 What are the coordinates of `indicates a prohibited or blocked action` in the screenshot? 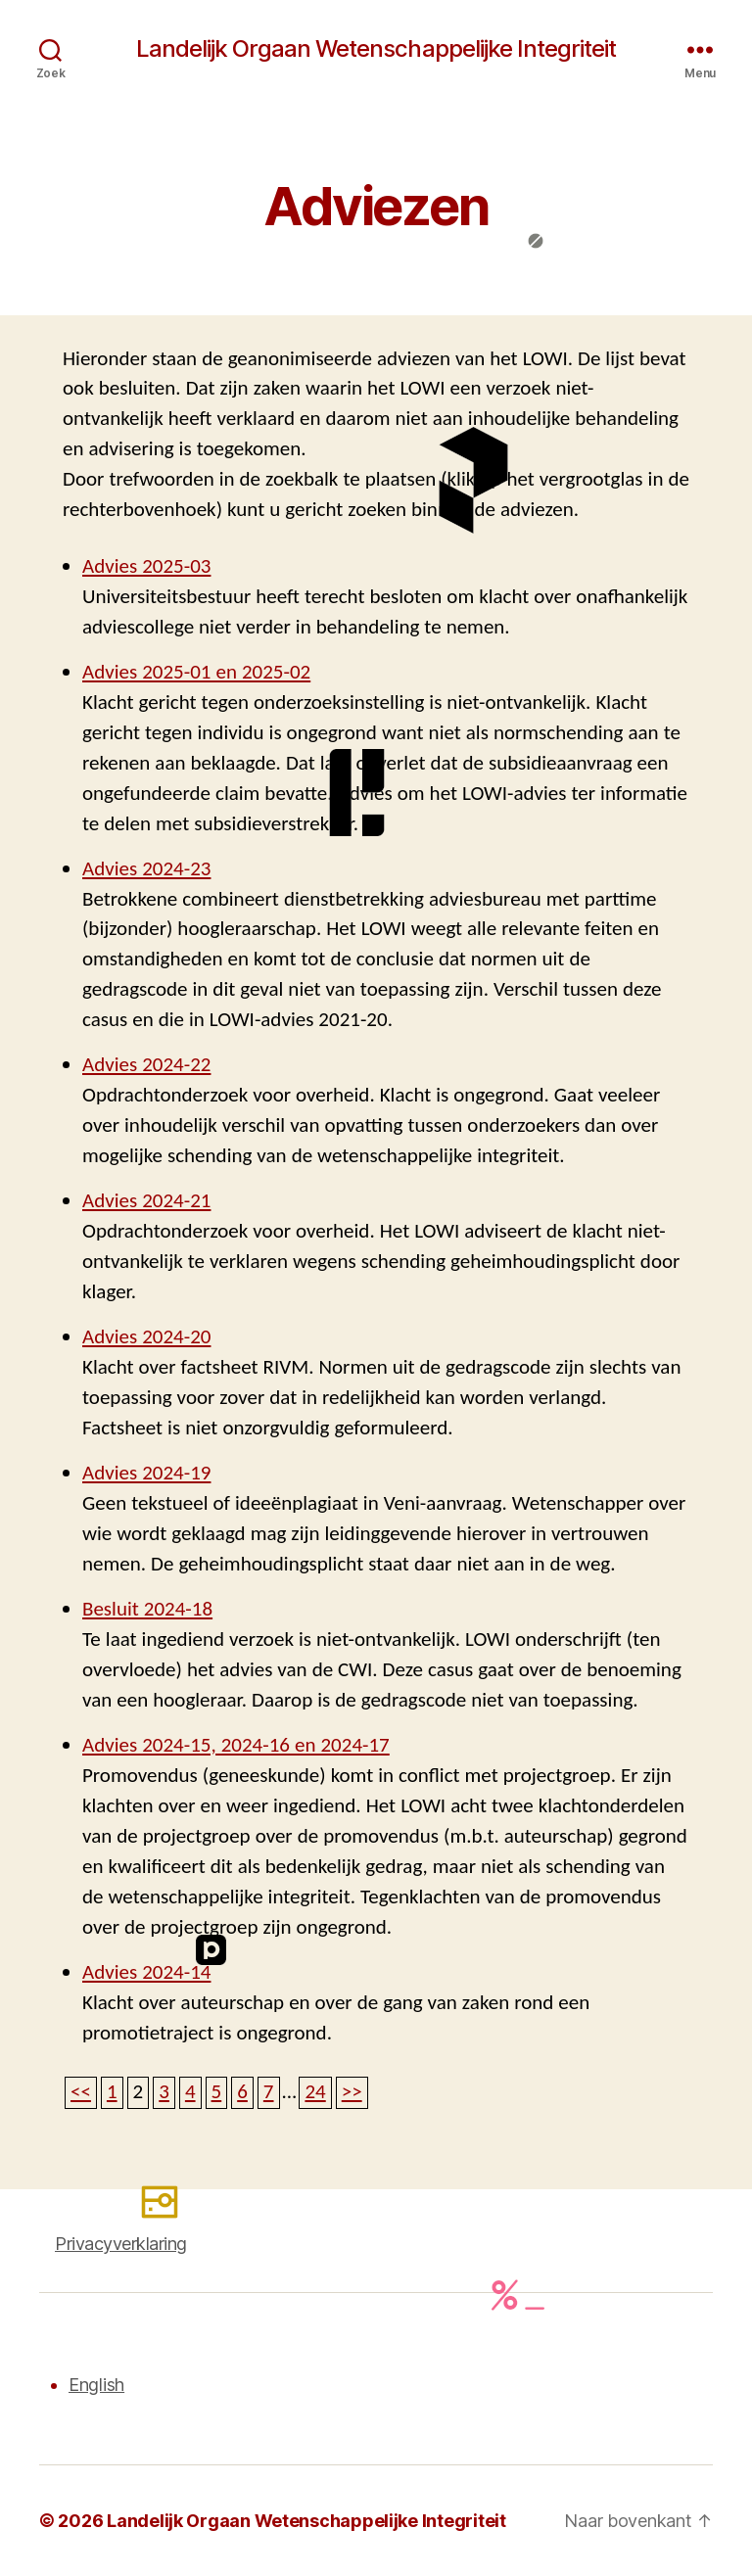 It's located at (536, 241).